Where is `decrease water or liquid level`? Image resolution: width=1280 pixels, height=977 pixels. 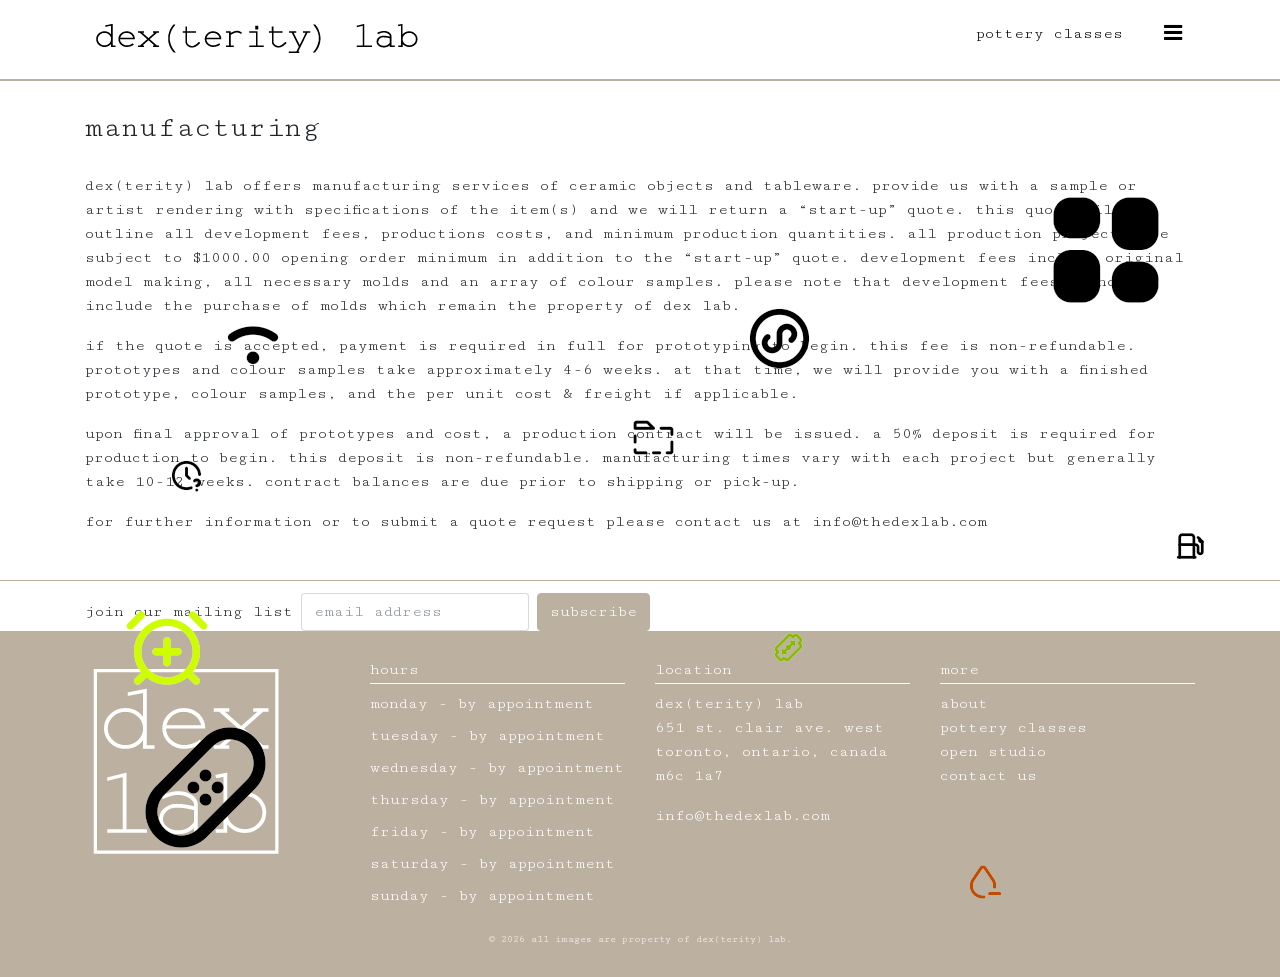
decrease water or liquid level is located at coordinates (983, 882).